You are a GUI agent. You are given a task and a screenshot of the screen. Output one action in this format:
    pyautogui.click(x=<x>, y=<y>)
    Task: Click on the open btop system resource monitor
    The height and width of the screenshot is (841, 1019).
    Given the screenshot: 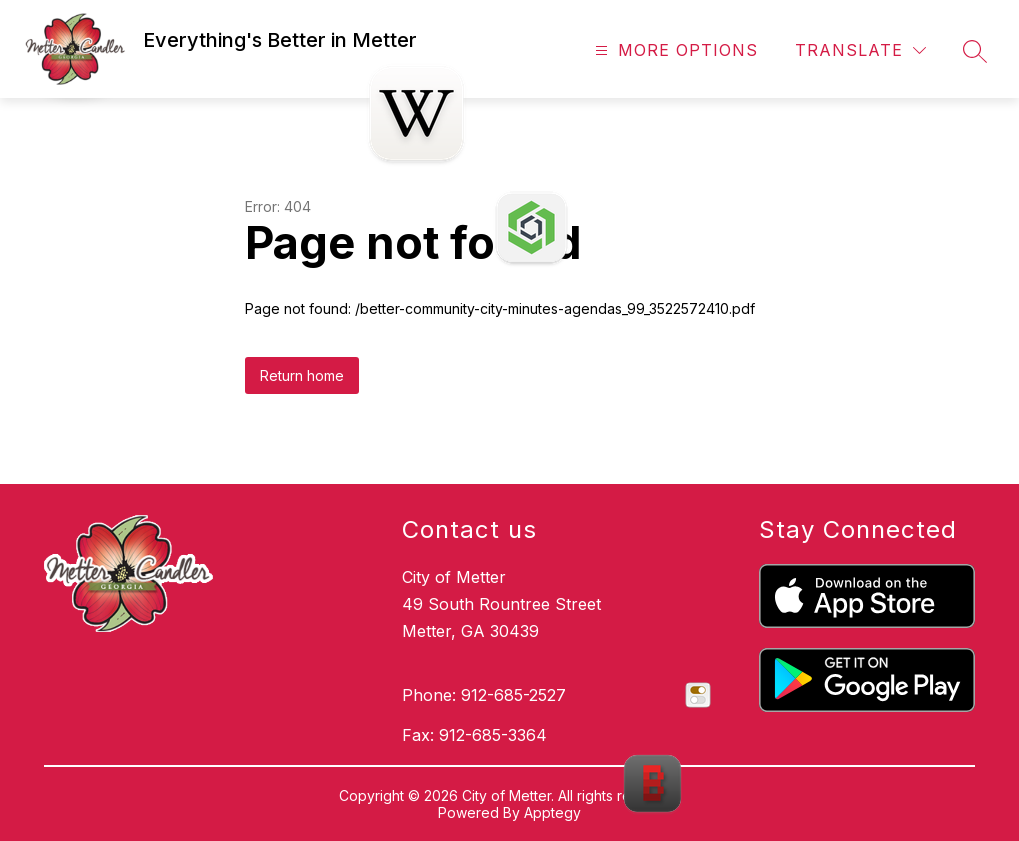 What is the action you would take?
    pyautogui.click(x=652, y=783)
    